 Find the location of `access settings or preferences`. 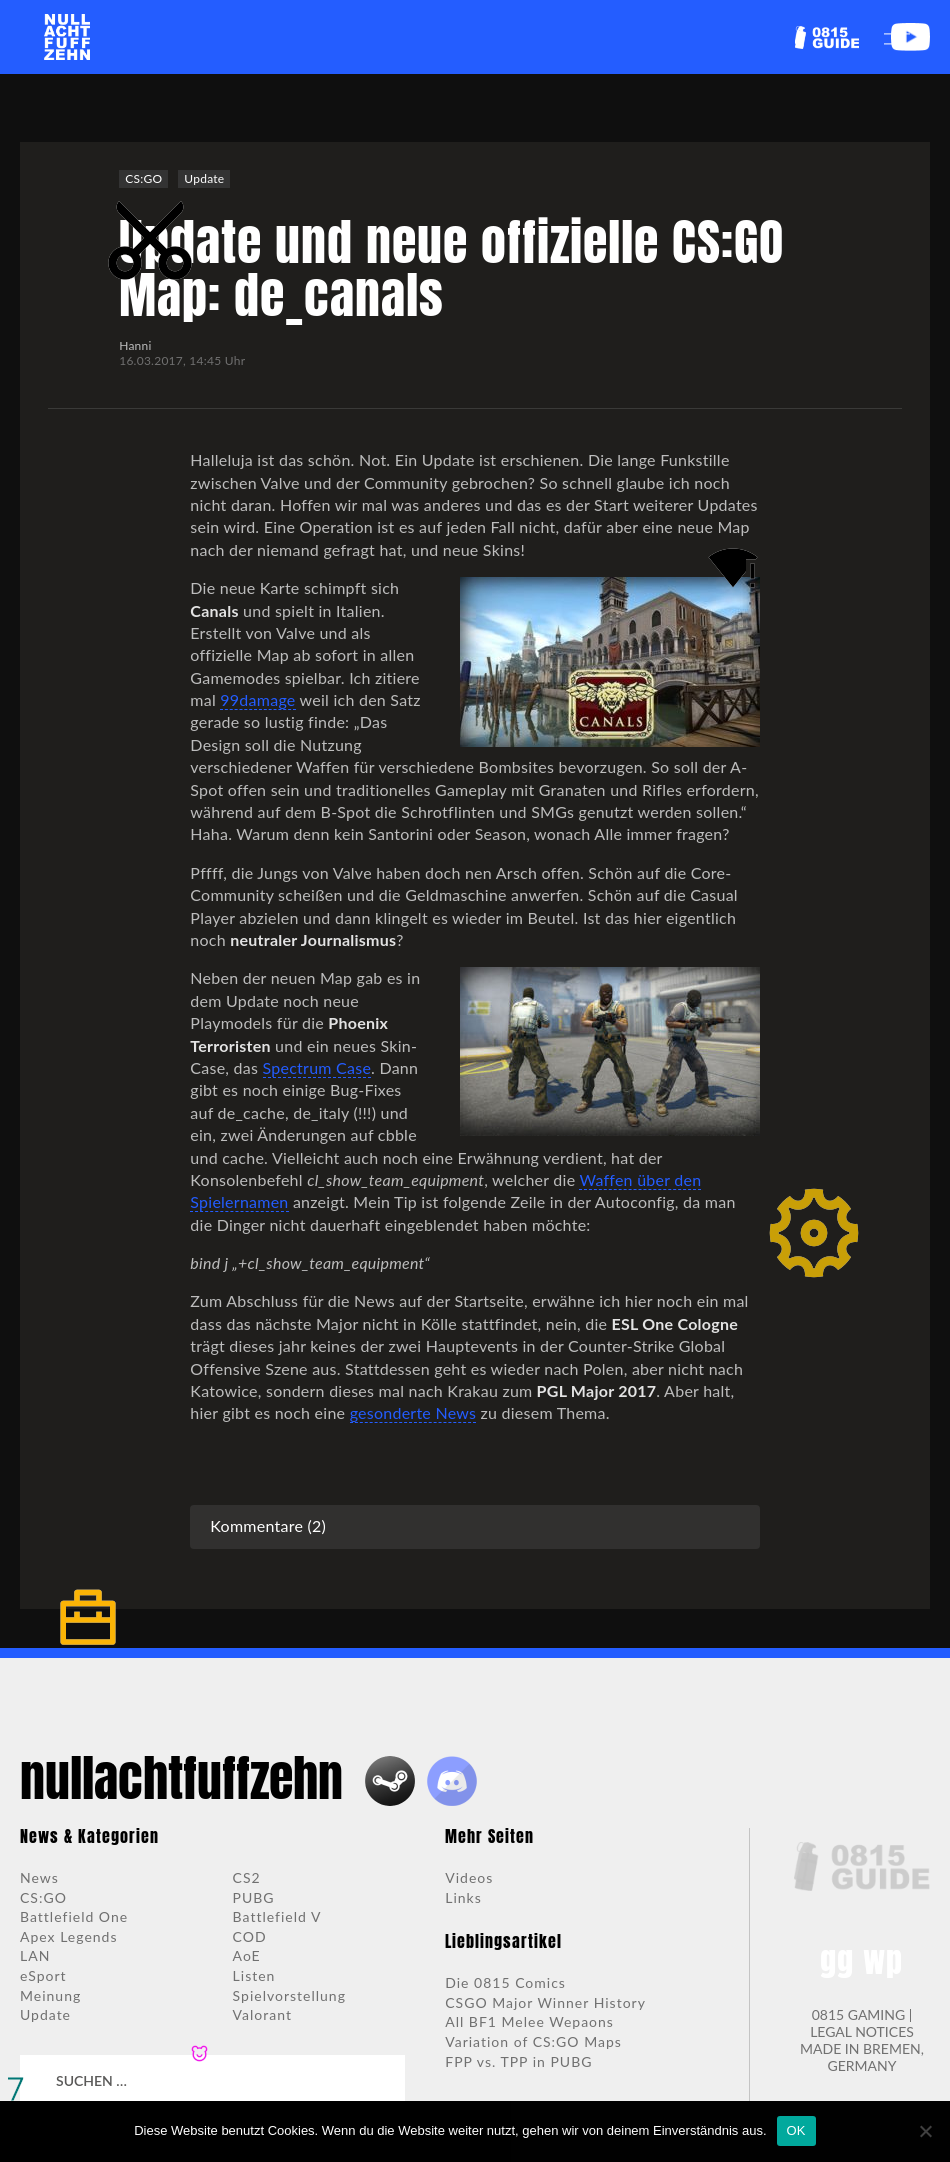

access settings or preferences is located at coordinates (814, 1233).